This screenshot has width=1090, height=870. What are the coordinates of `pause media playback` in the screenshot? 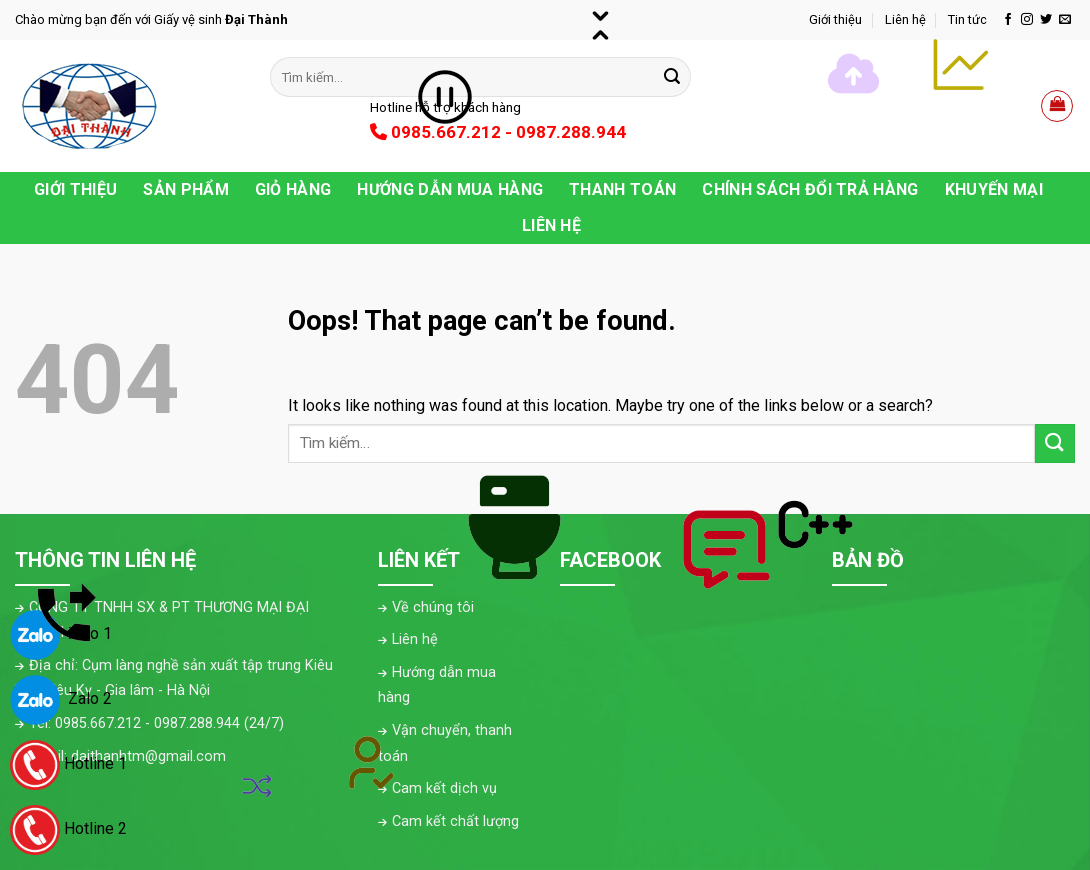 It's located at (445, 97).